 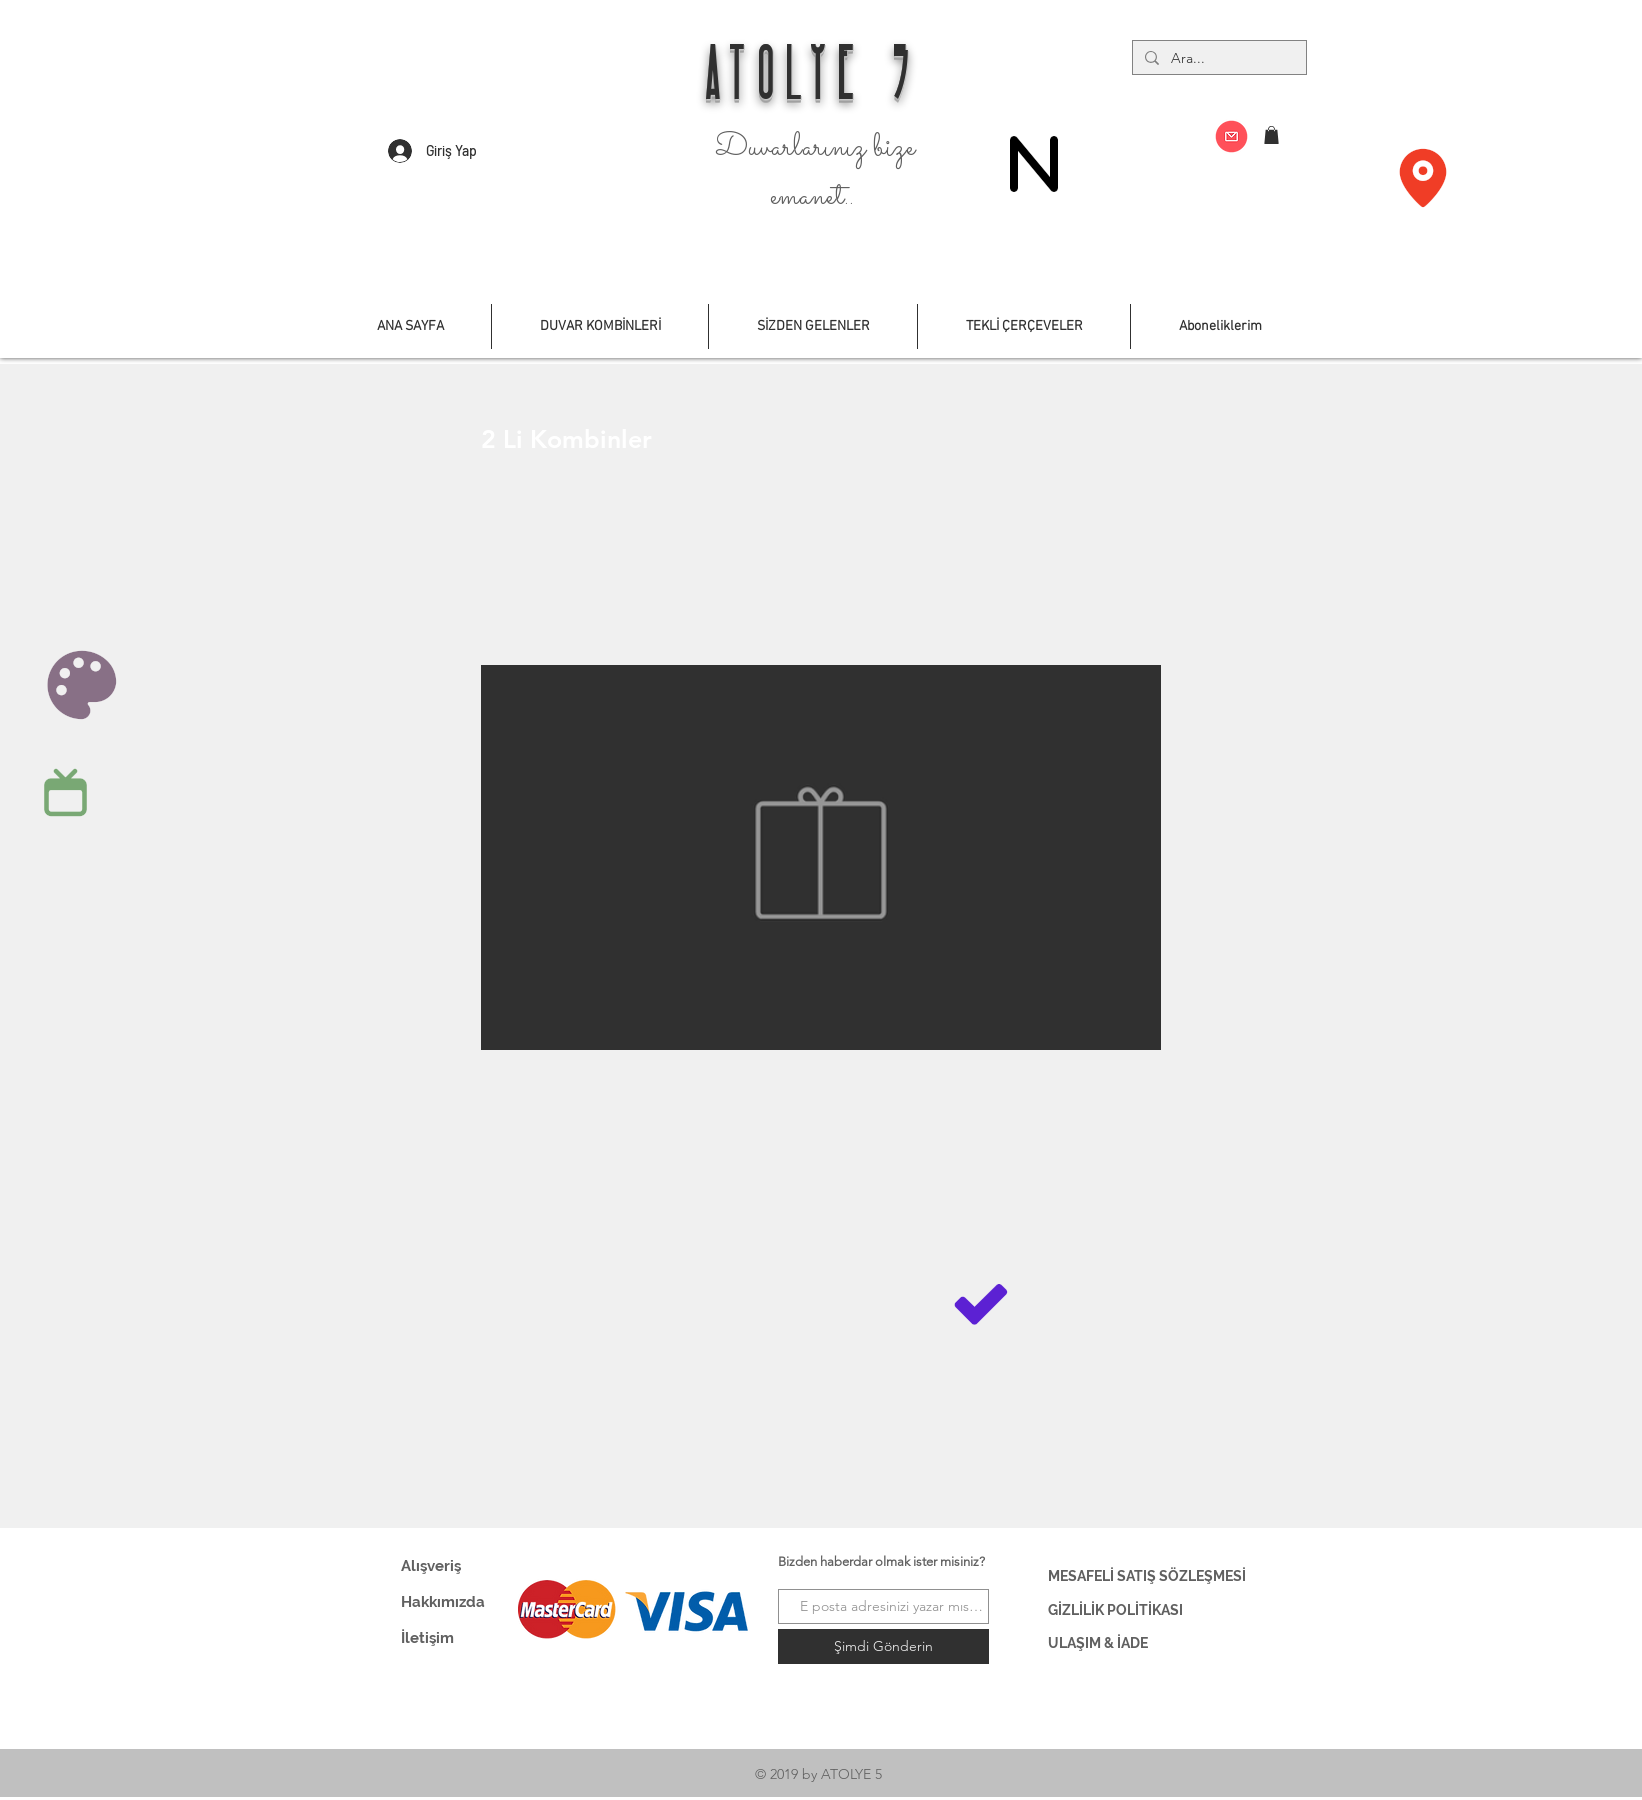 What do you see at coordinates (1423, 178) in the screenshot?
I see `view pinned location on map` at bounding box center [1423, 178].